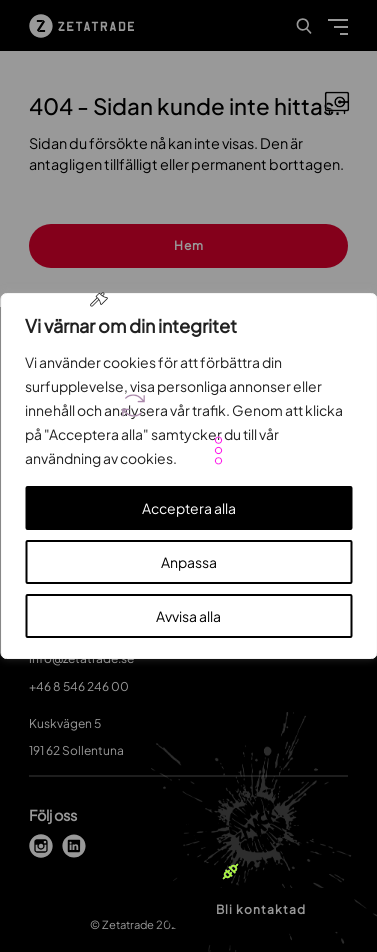 The image size is (377, 952). I want to click on connect or establish a connection, so click(230, 871).